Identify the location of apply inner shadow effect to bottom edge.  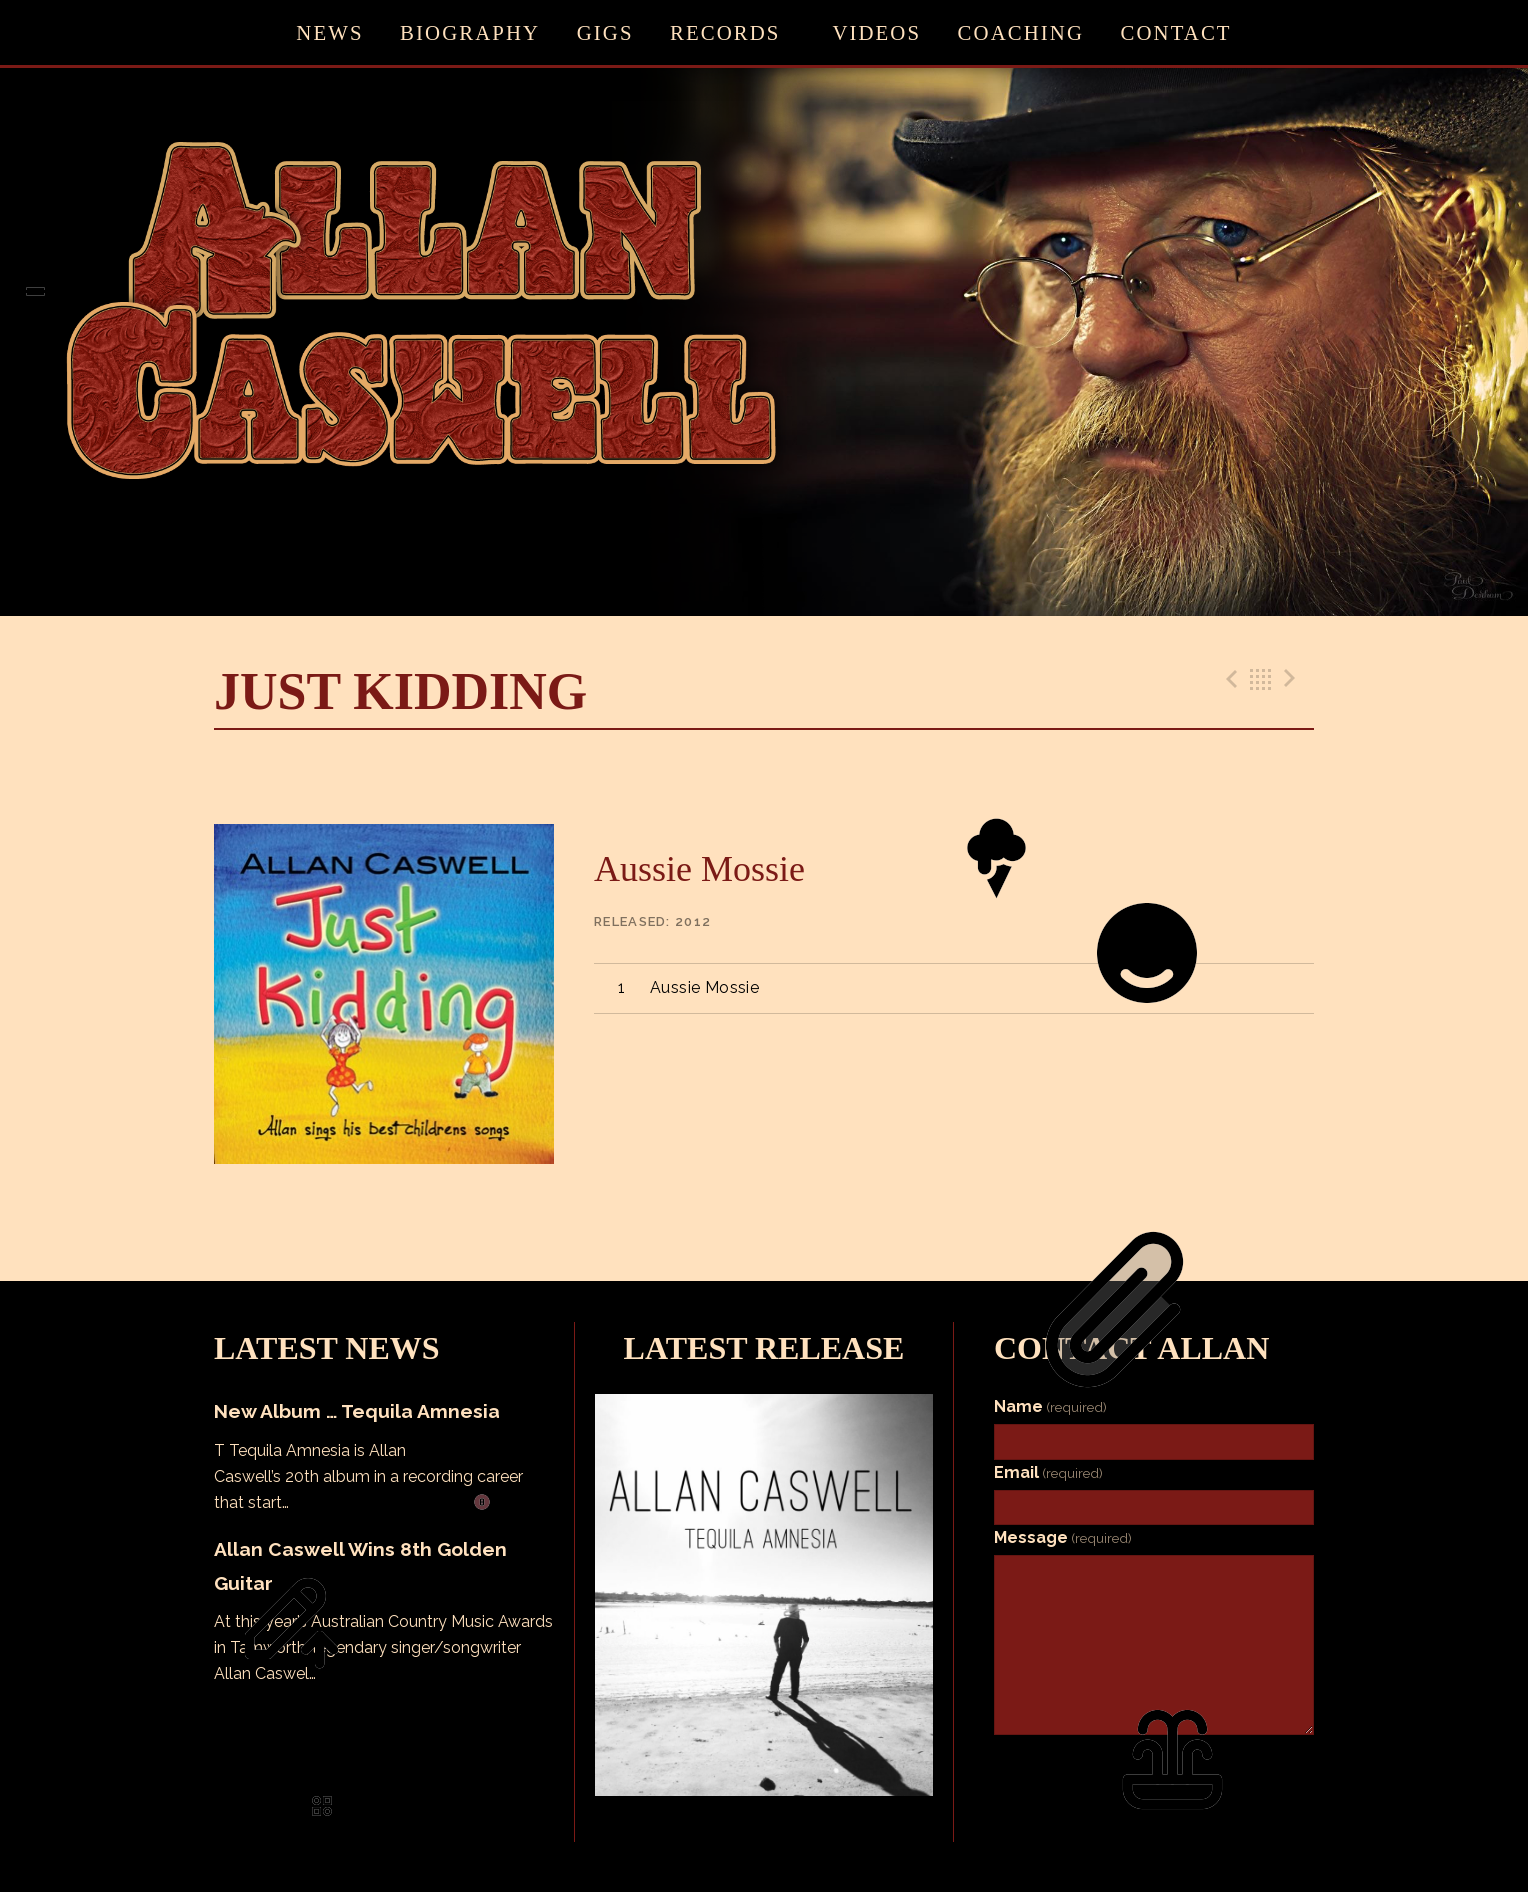
(1147, 953).